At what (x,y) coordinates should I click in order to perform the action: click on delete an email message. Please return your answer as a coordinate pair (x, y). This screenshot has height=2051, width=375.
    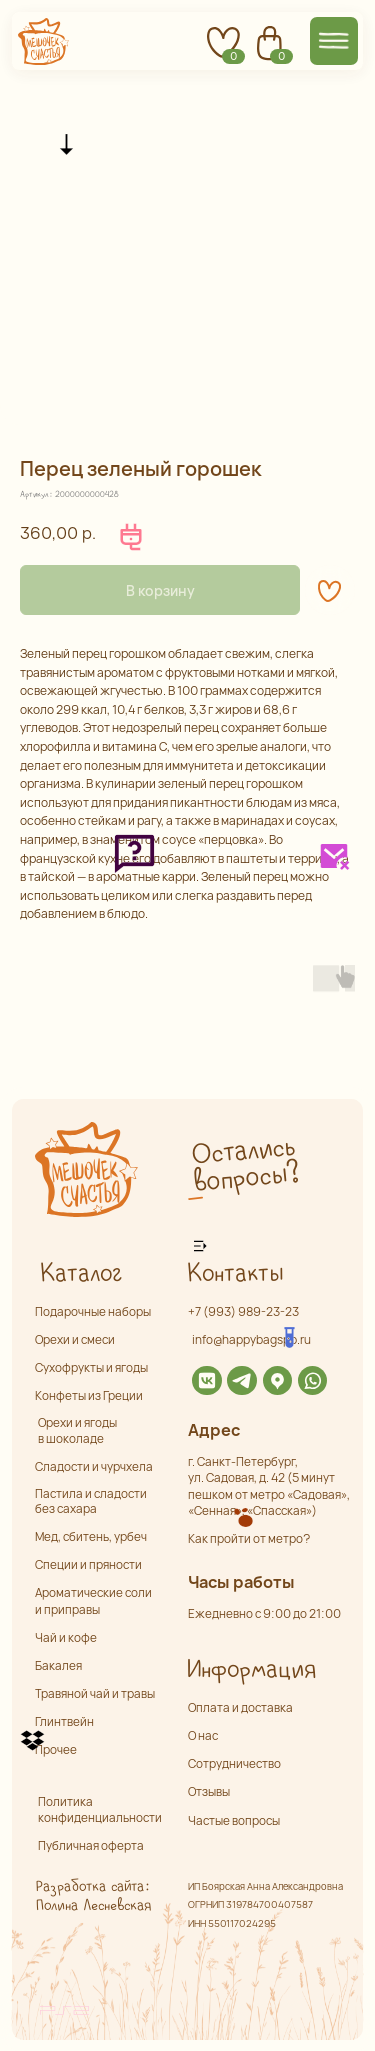
    Looking at the image, I should click on (334, 856).